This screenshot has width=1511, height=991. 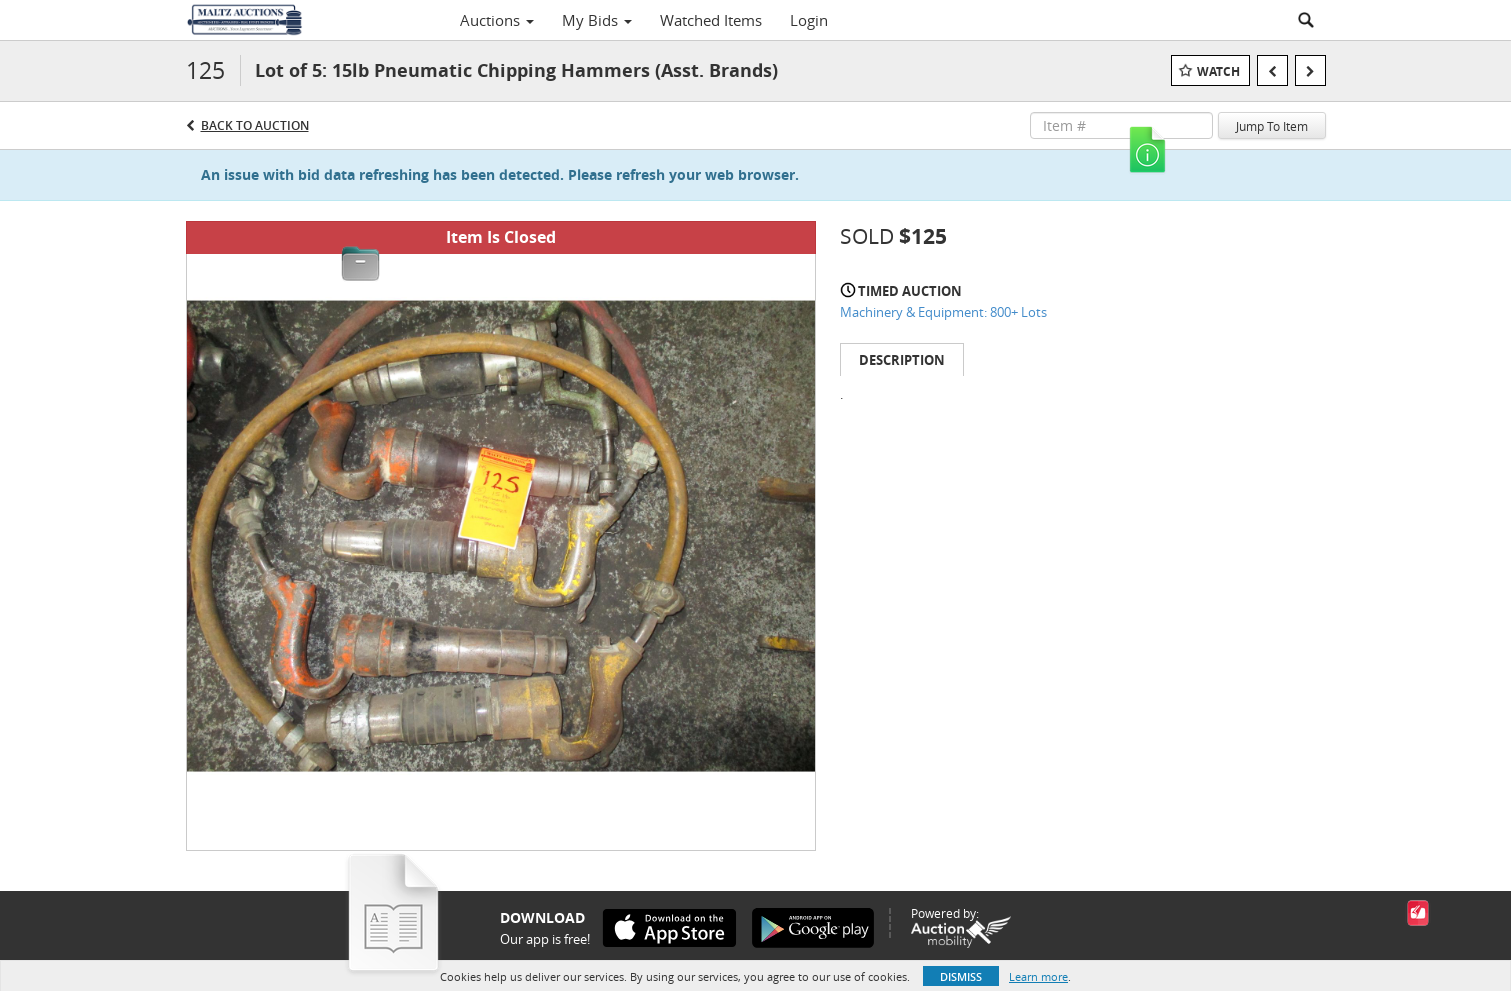 I want to click on open the nautilus file manager, so click(x=360, y=263).